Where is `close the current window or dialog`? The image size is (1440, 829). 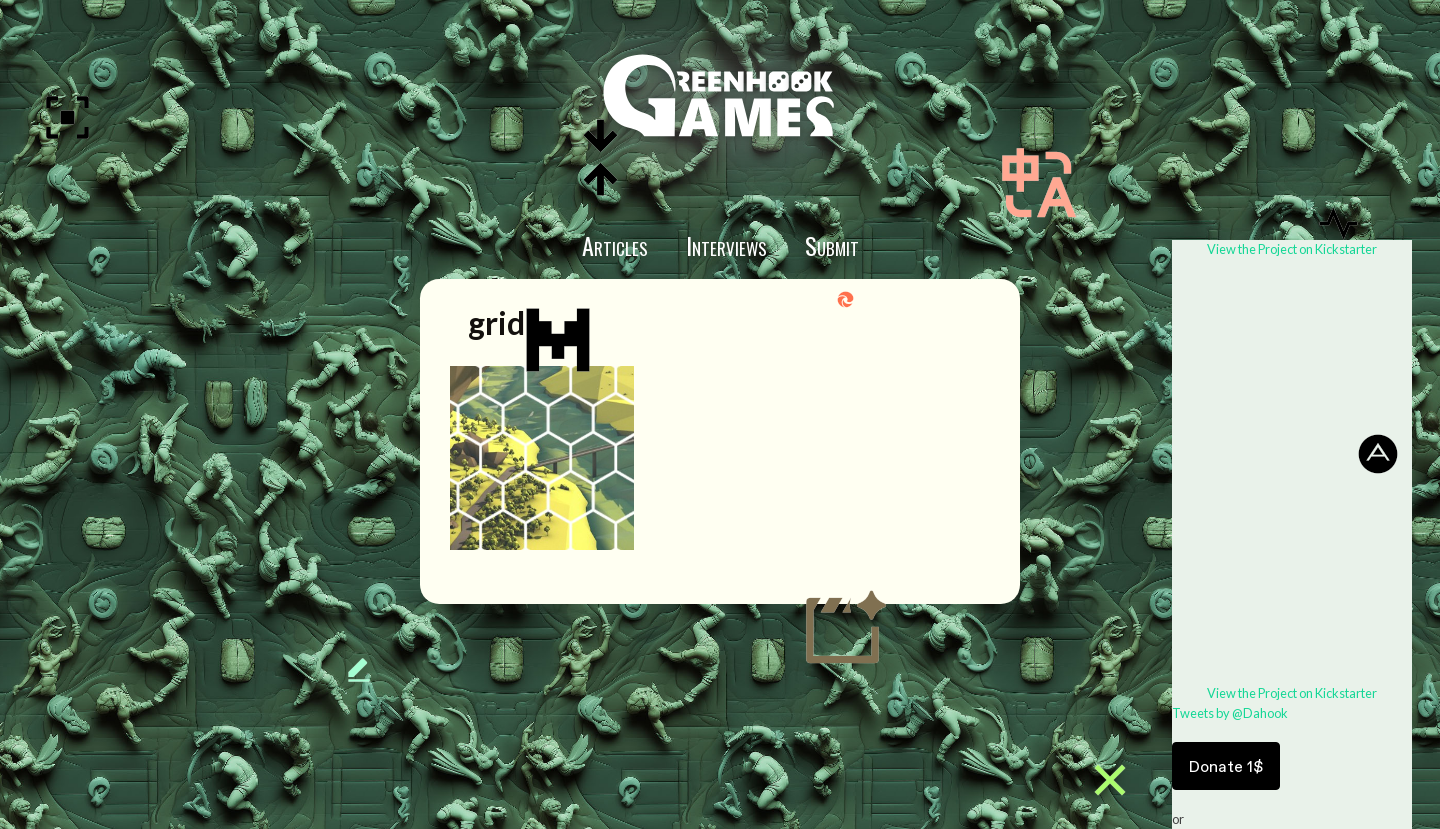 close the current window or dialog is located at coordinates (1110, 780).